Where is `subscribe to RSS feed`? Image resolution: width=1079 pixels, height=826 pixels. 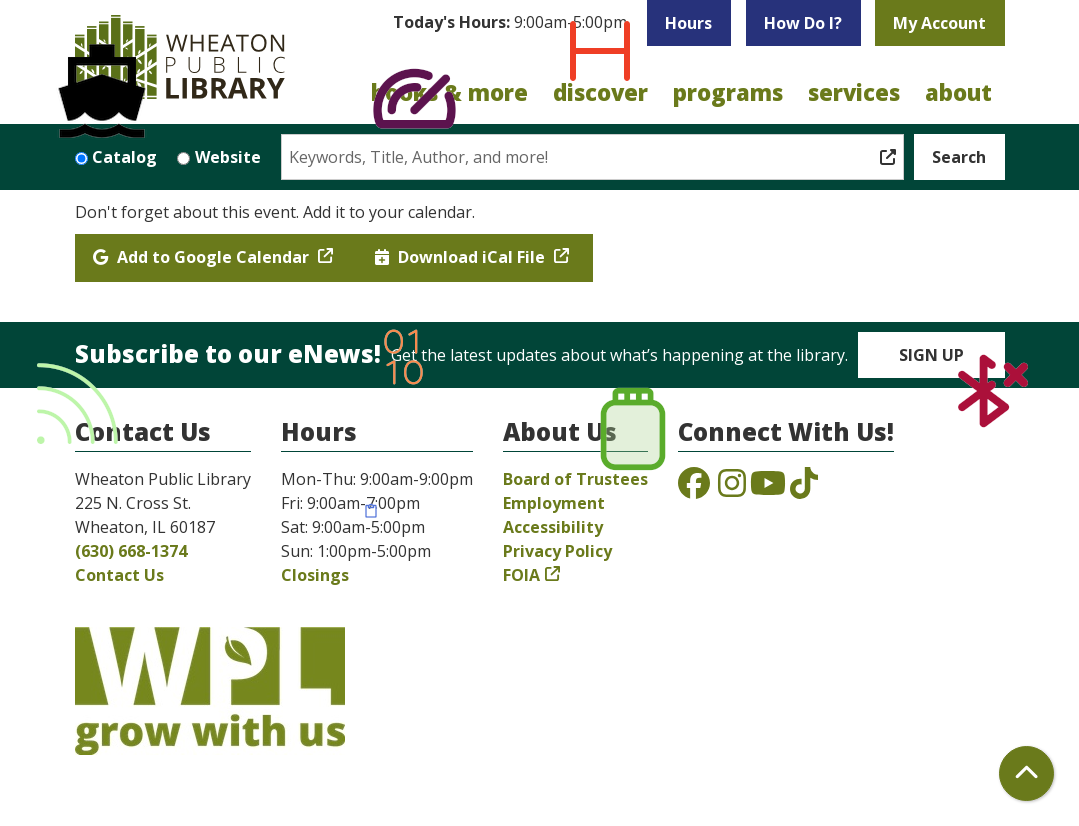 subscribe to RSS feed is located at coordinates (73, 407).